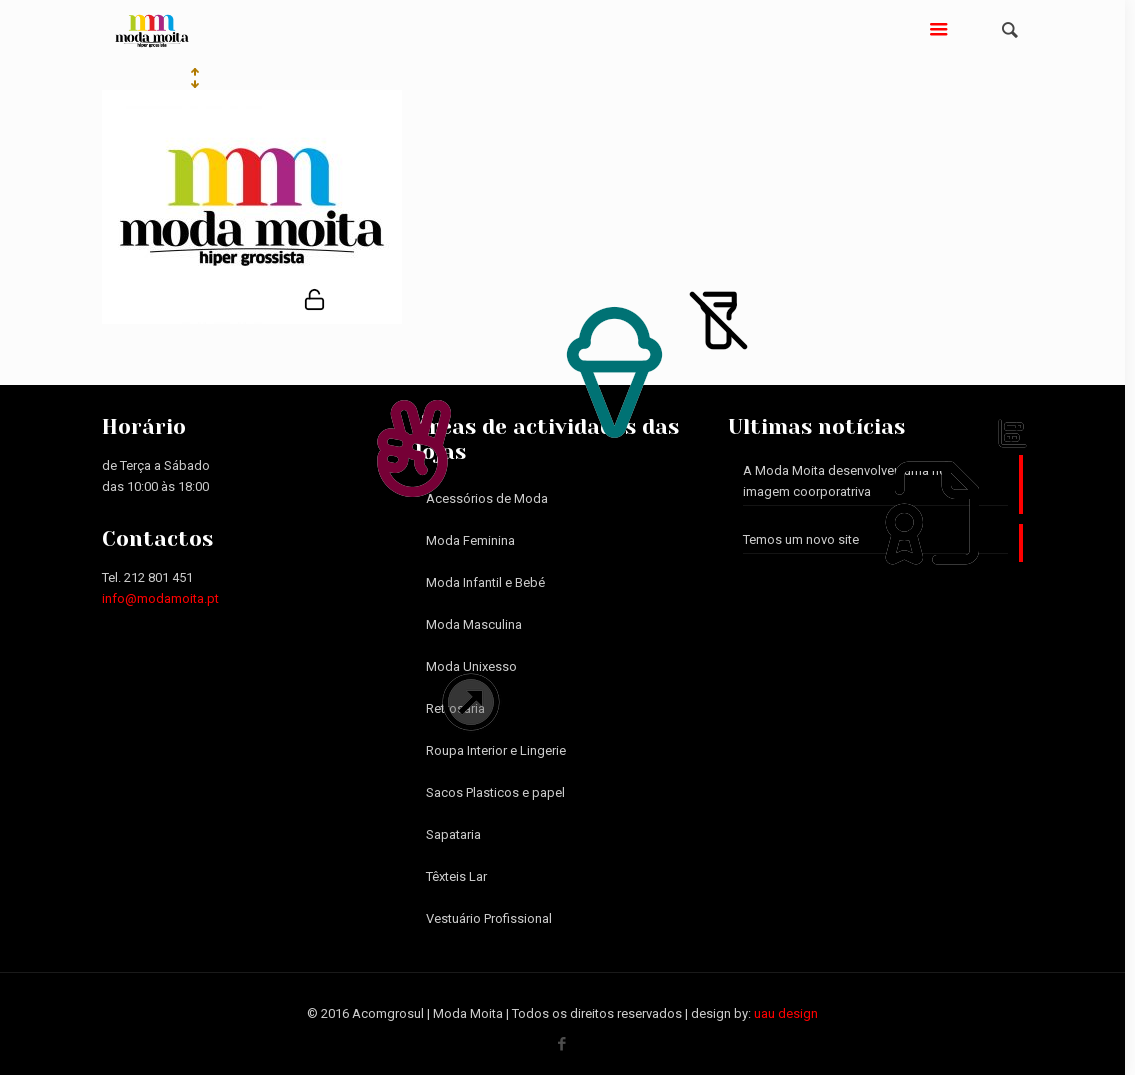 The height and width of the screenshot is (1075, 1135). Describe the element at coordinates (195, 78) in the screenshot. I see `drag to reorder items vertically` at that location.